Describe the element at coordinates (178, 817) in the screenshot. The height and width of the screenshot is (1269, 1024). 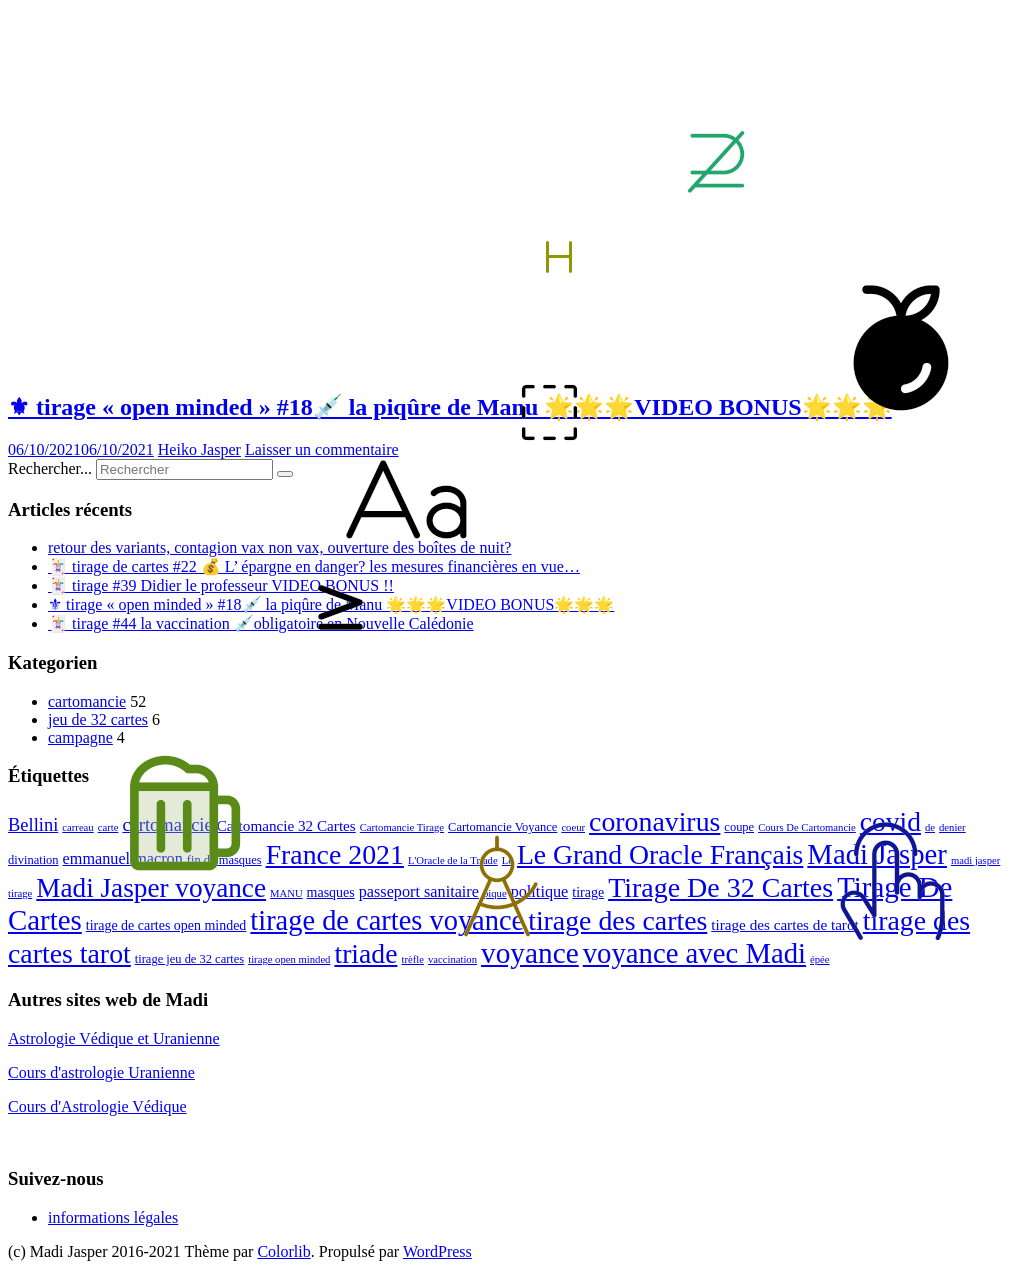
I see `view nearby bars or breweries` at that location.